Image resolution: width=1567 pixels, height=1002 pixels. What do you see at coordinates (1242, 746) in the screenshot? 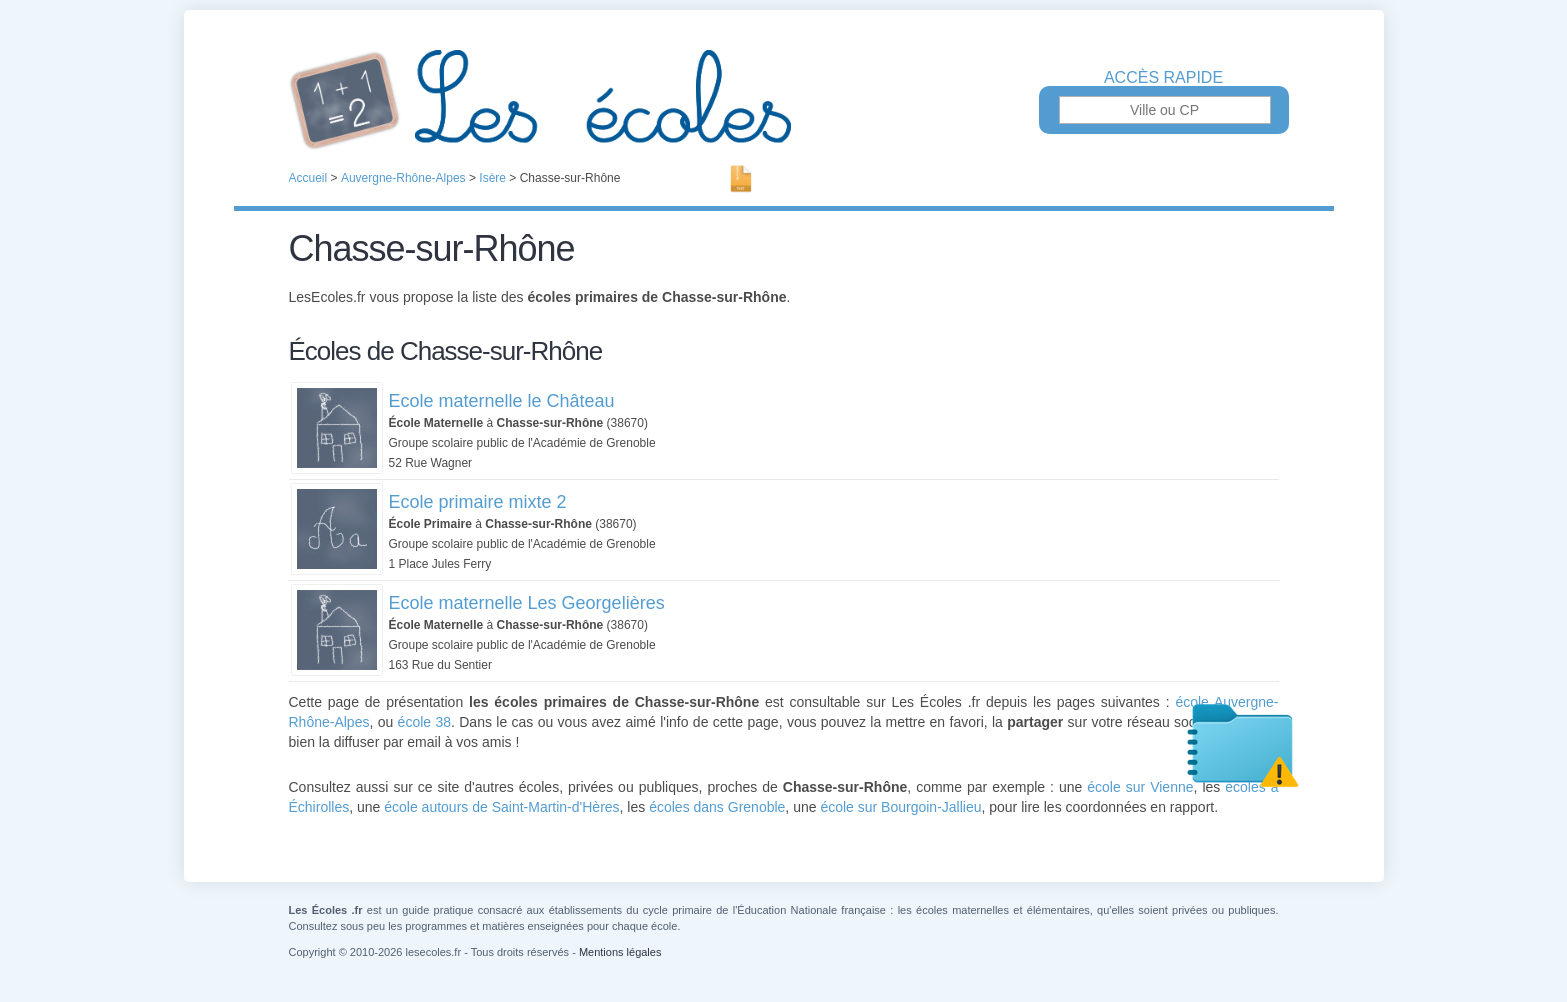
I see `access system log files` at bounding box center [1242, 746].